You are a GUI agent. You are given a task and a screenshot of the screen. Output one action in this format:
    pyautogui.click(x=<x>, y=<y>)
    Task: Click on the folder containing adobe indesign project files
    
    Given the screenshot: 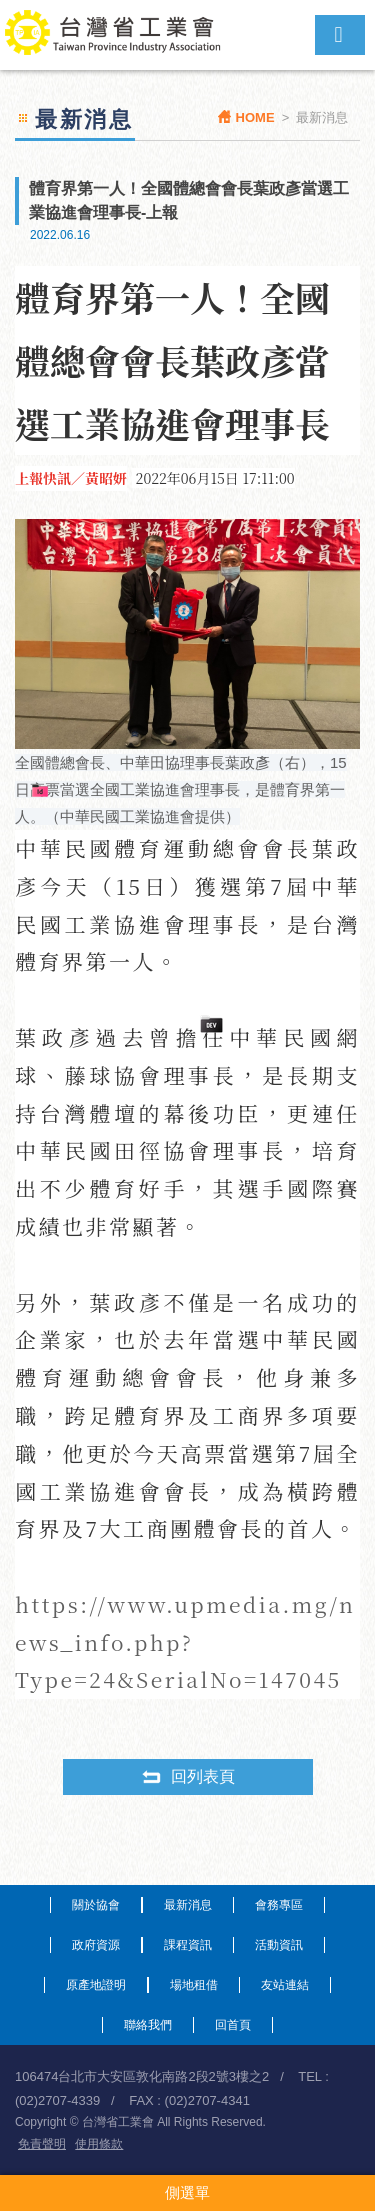 What is the action you would take?
    pyautogui.click(x=40, y=791)
    